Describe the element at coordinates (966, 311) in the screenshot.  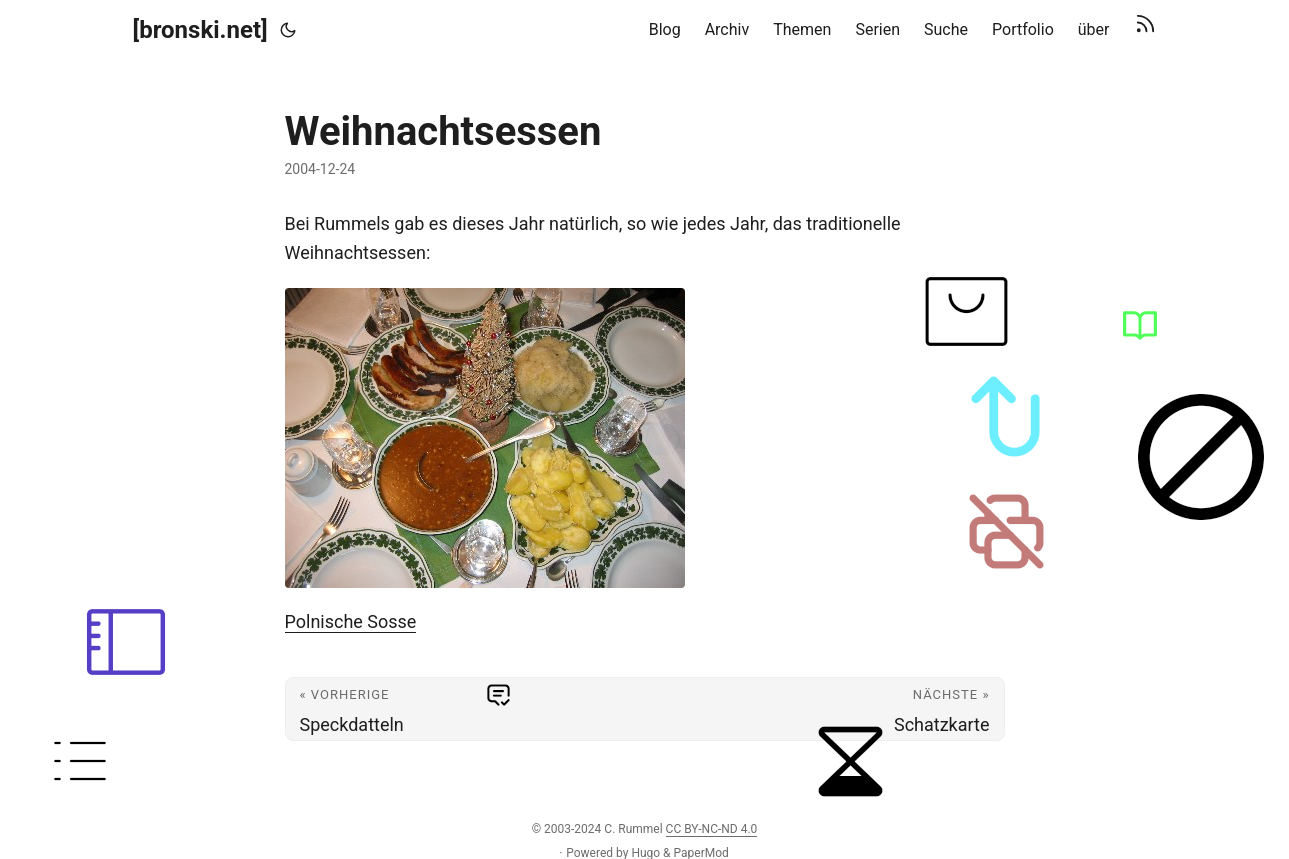
I see `view your shopping bag` at that location.